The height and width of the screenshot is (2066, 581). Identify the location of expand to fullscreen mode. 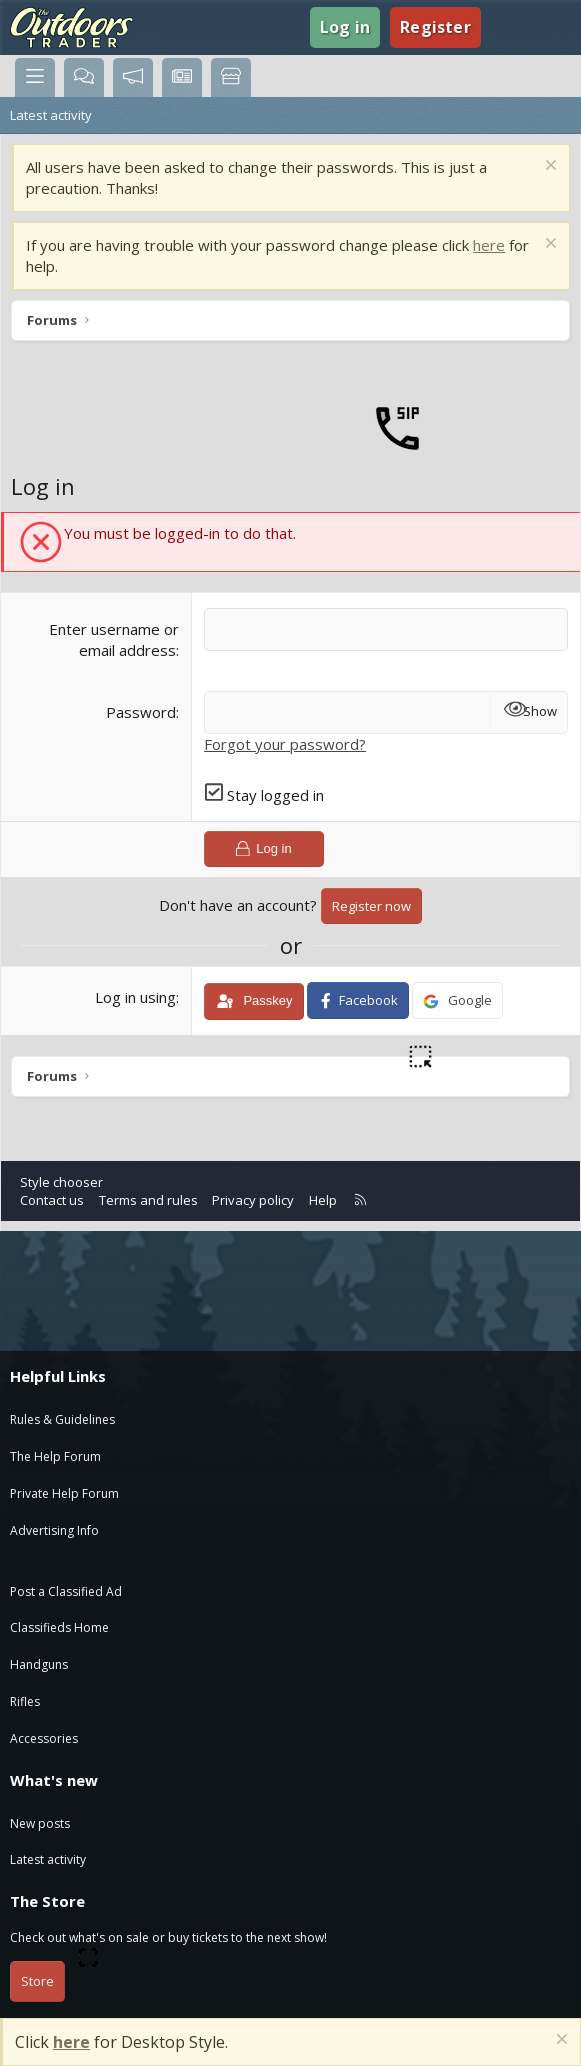
(88, 1957).